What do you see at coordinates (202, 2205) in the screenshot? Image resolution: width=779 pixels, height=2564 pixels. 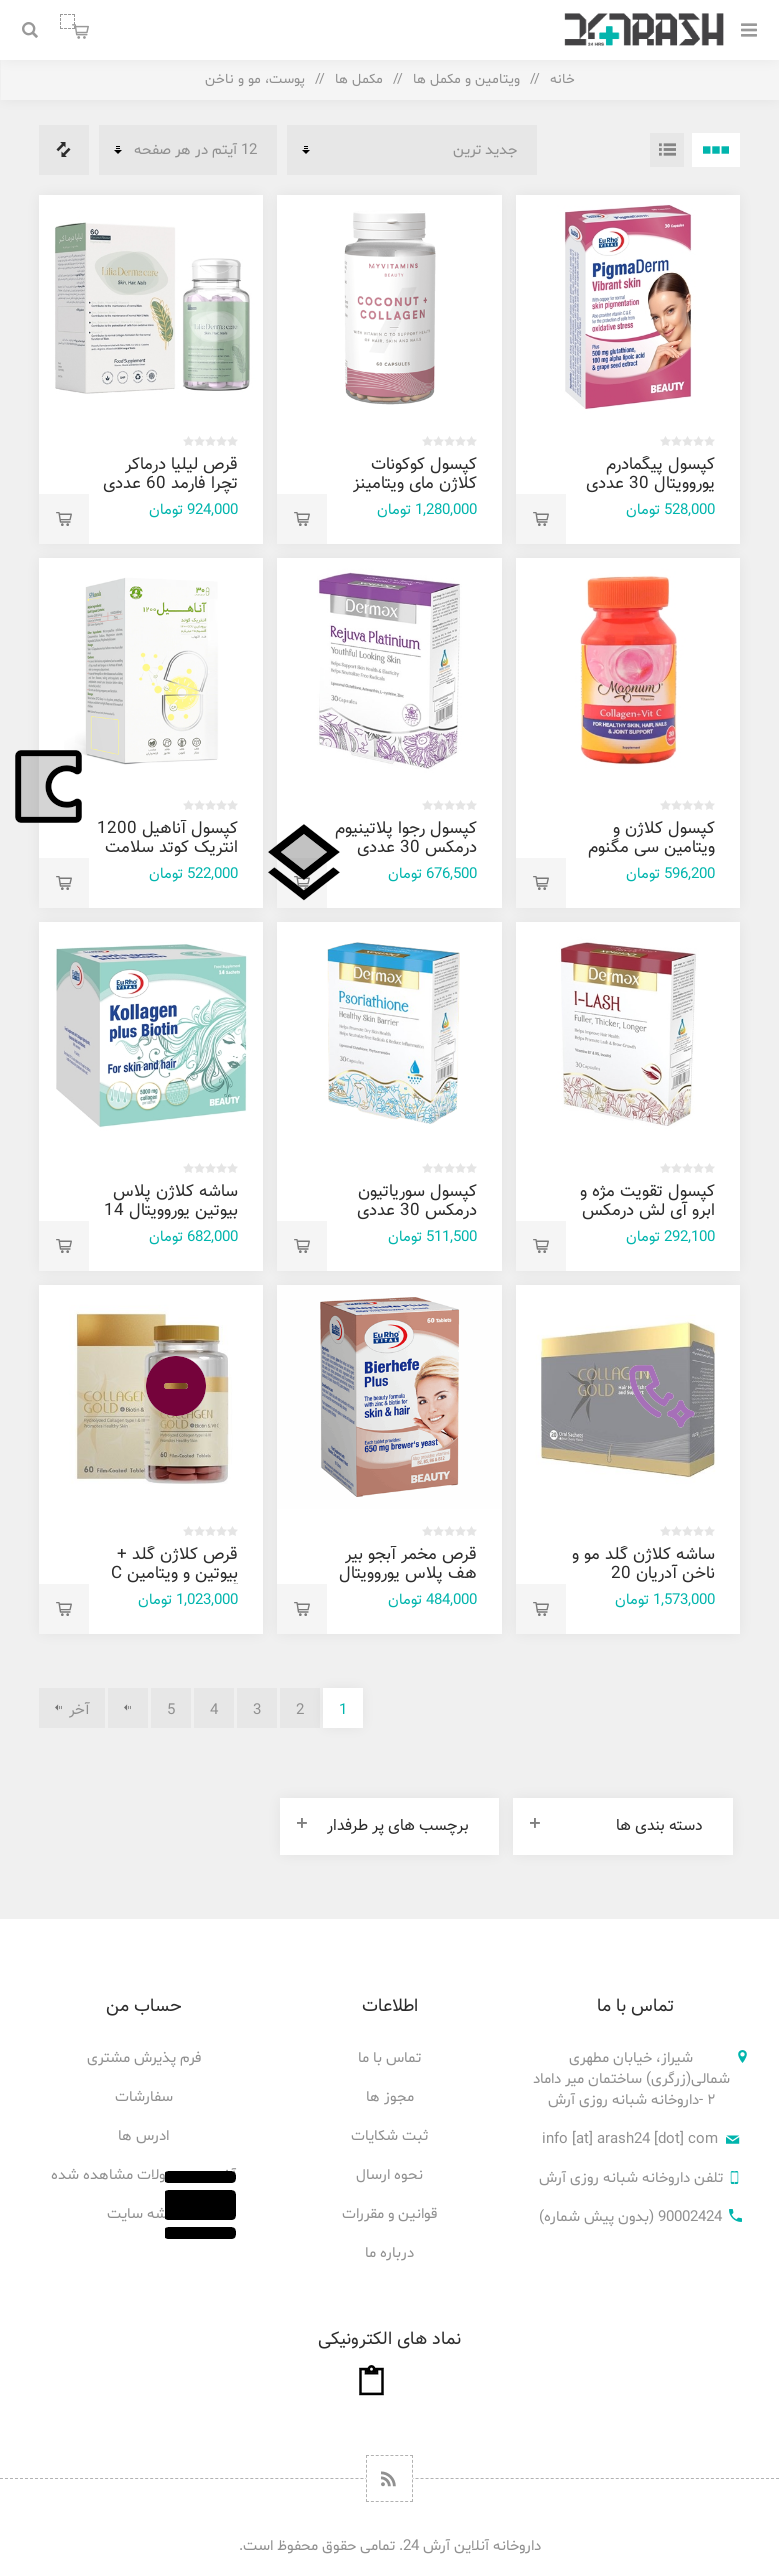 I see `switch to day view in calendar` at bounding box center [202, 2205].